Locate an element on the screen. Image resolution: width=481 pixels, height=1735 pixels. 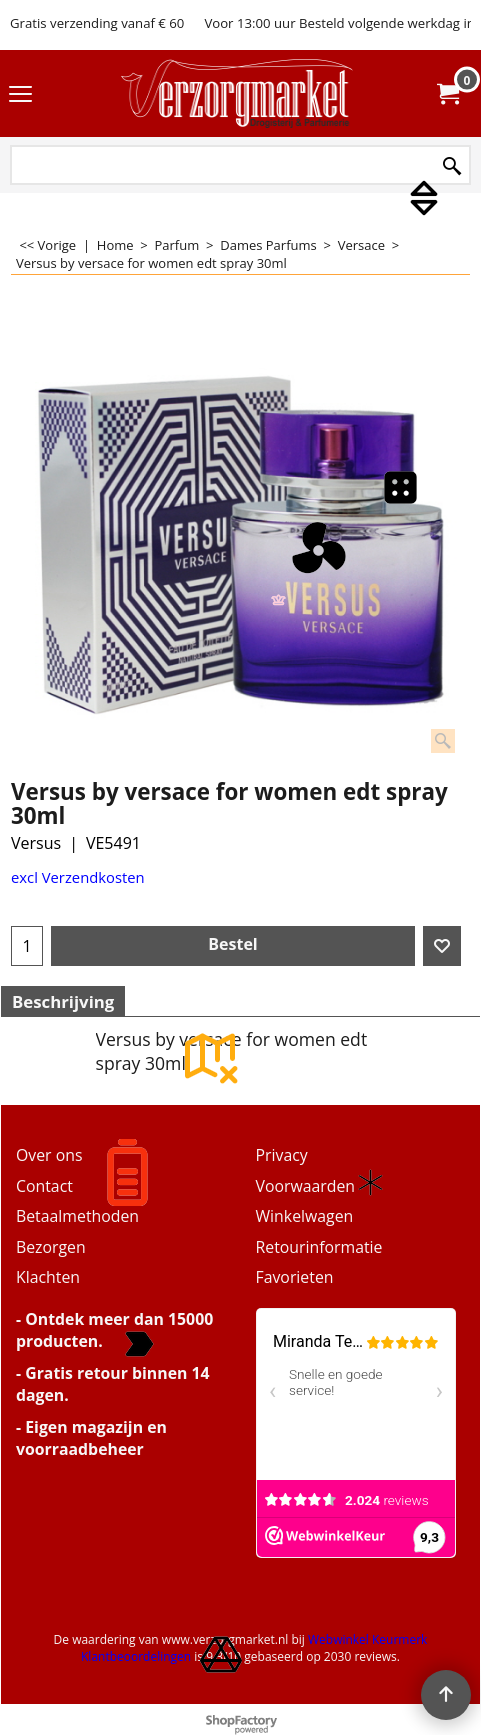
open Google Drive is located at coordinates (221, 1656).